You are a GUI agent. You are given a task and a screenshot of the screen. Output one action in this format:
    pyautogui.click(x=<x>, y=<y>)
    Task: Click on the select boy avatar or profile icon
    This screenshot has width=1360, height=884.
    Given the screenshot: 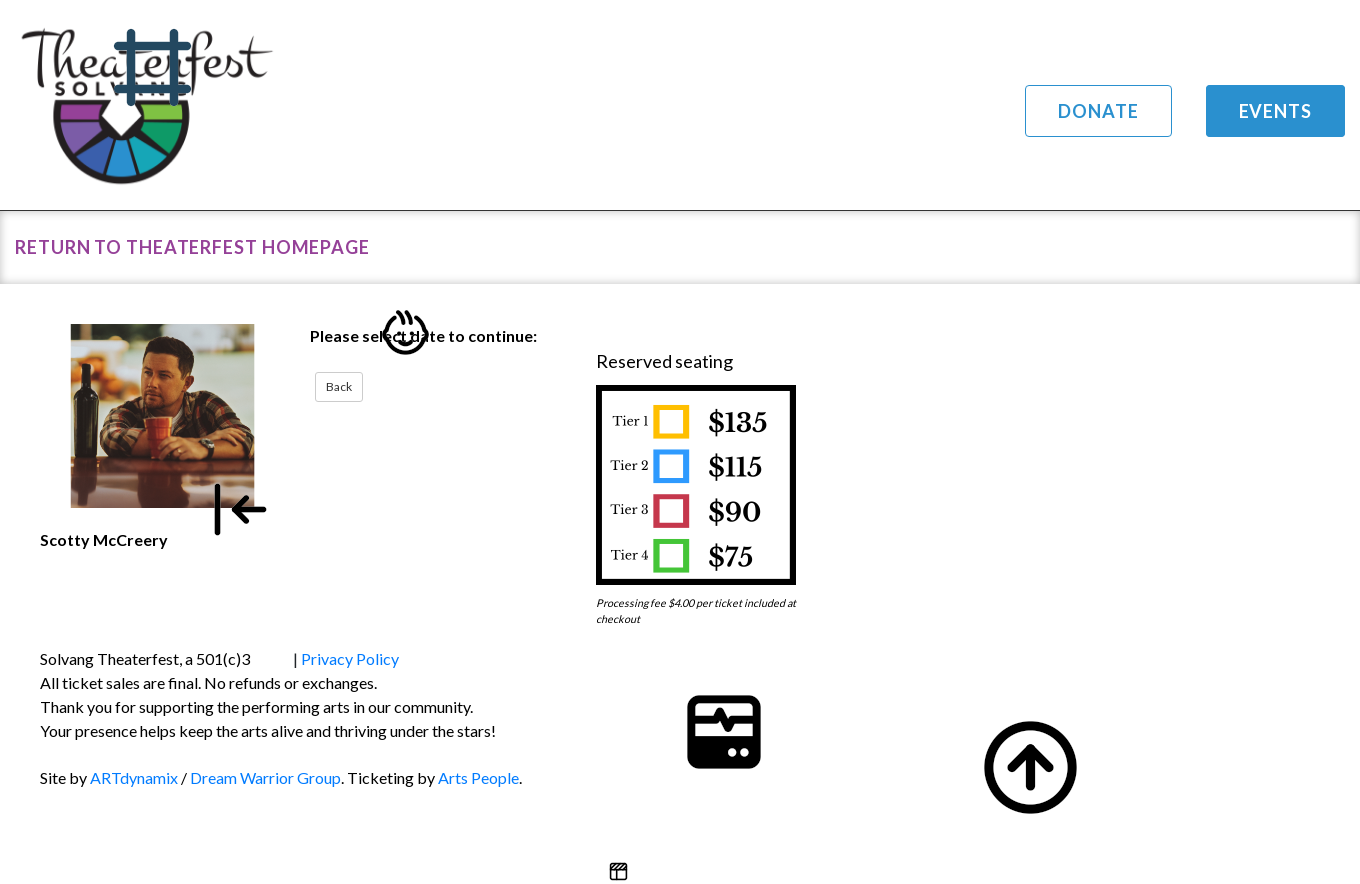 What is the action you would take?
    pyautogui.click(x=405, y=333)
    